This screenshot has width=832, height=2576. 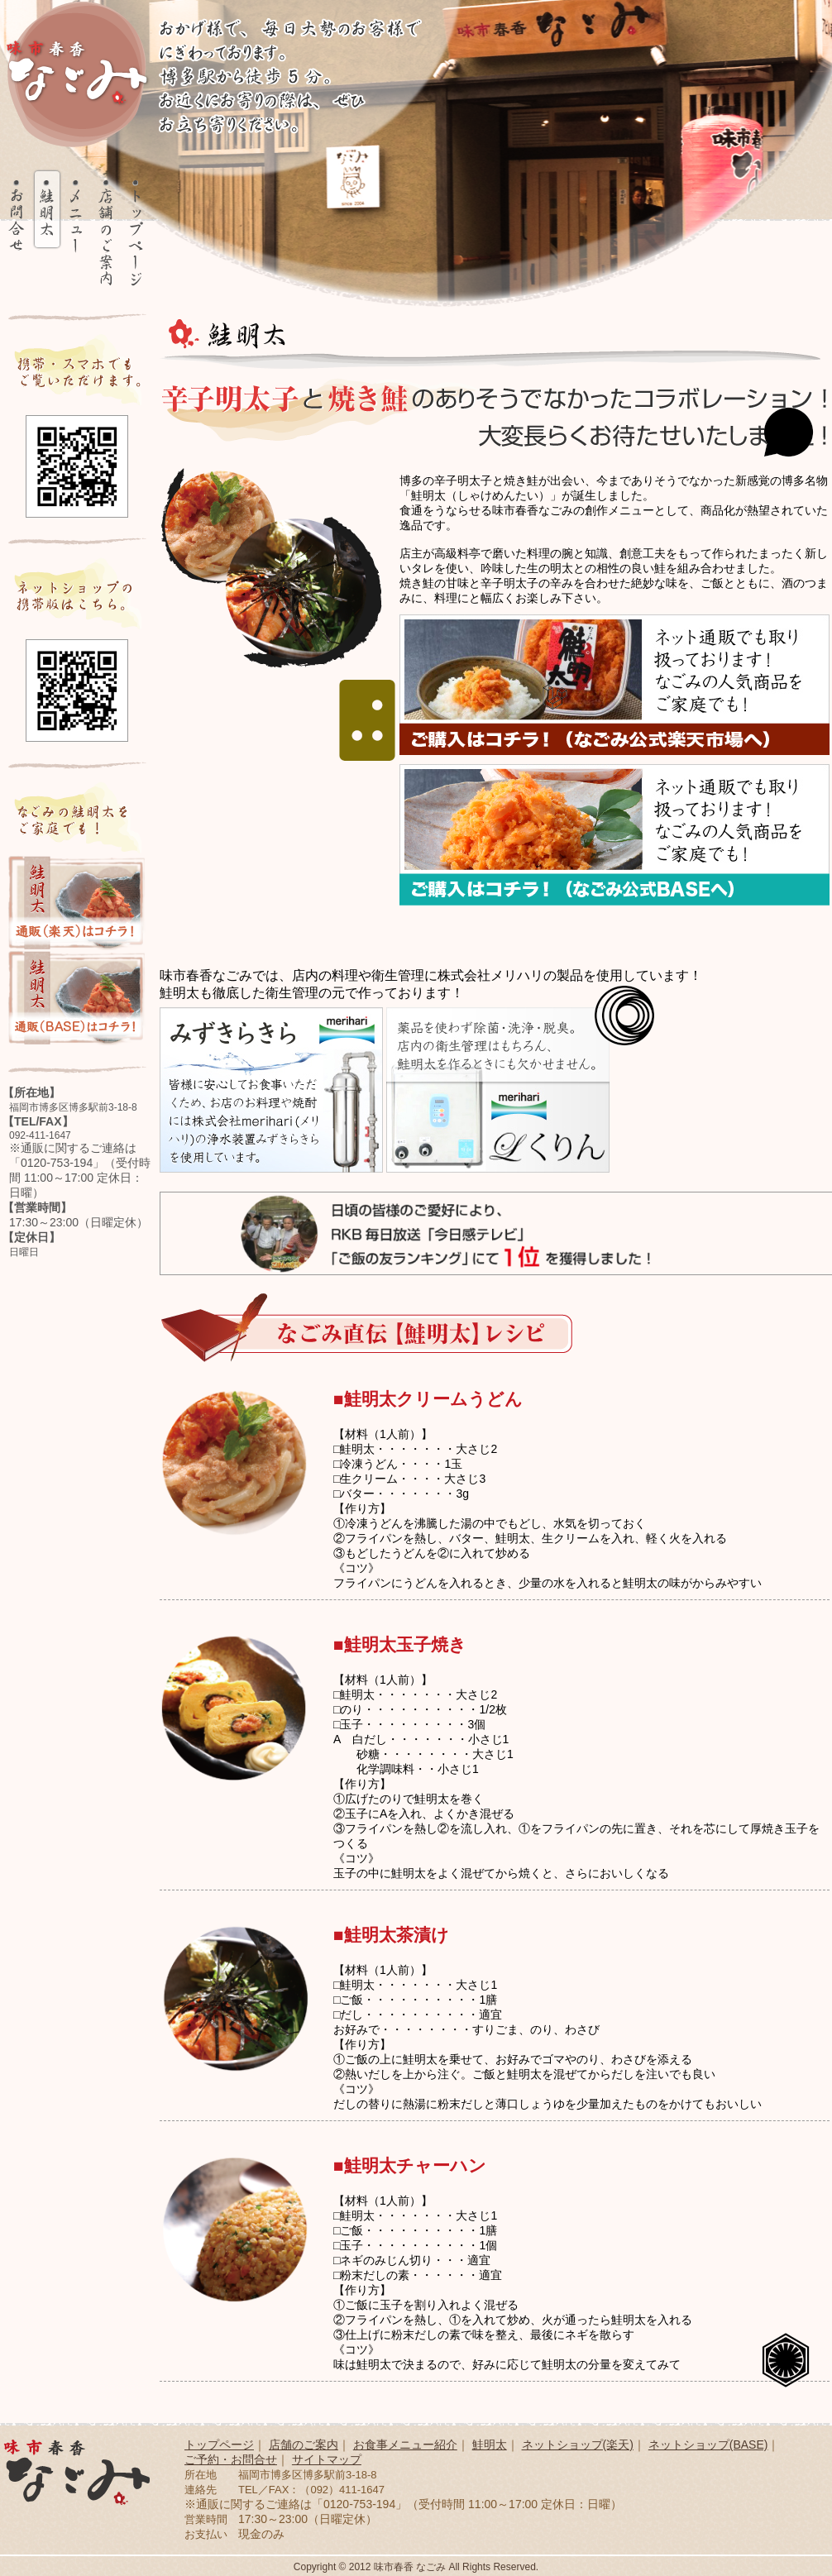 What do you see at coordinates (555, 697) in the screenshot?
I see `Laravel framework branding or integration` at bounding box center [555, 697].